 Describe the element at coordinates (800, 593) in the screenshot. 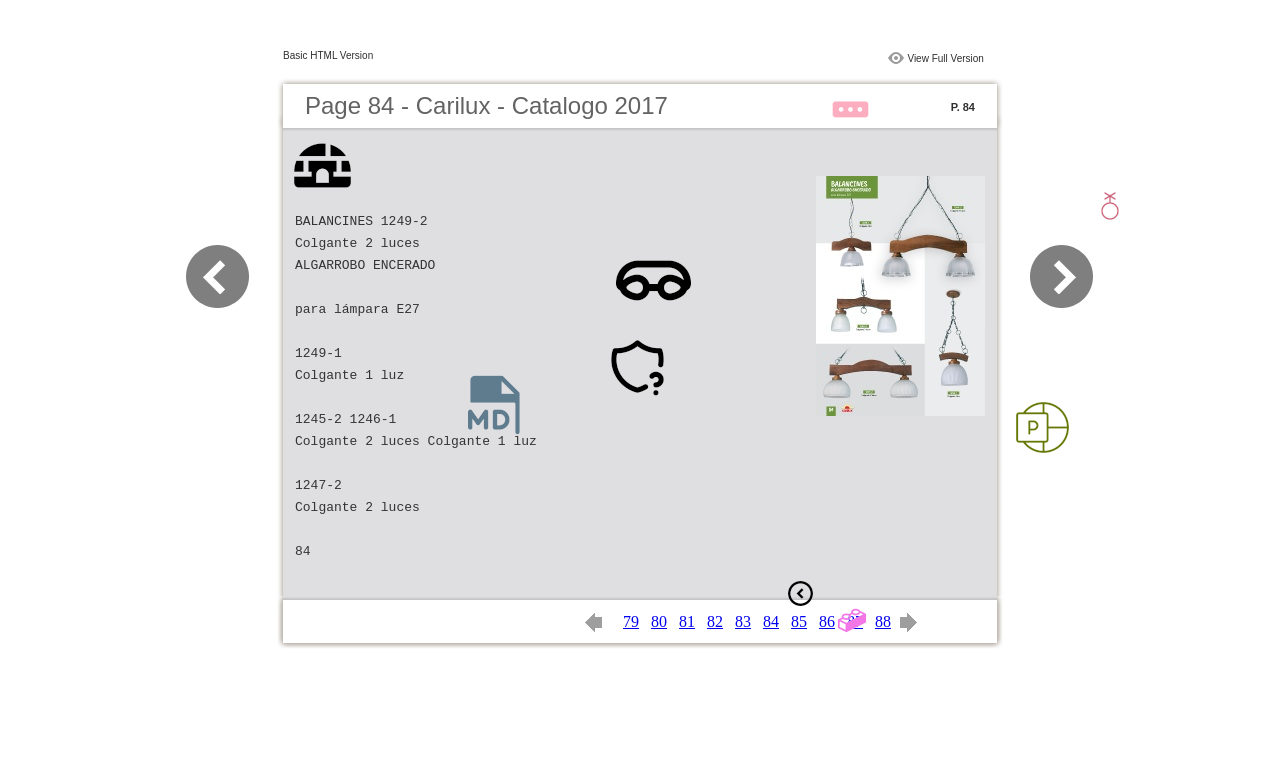

I see `go back to the previous screen` at that location.